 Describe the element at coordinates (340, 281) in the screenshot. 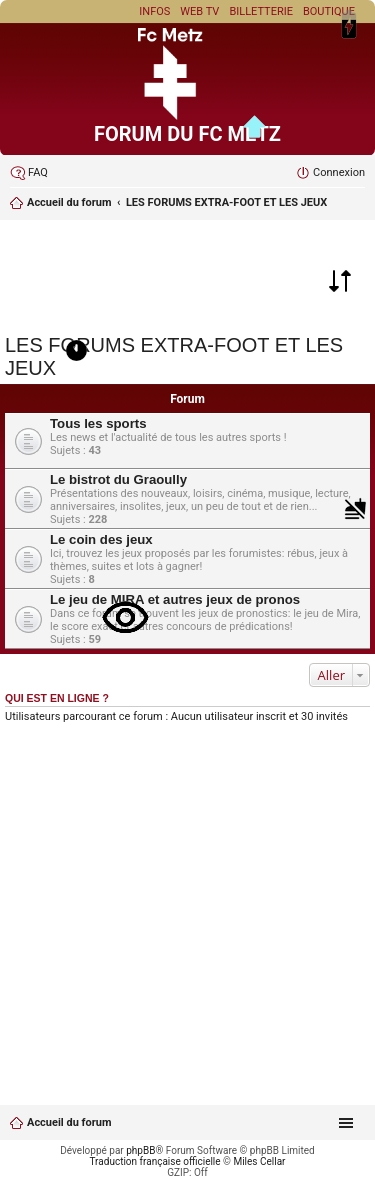

I see `sort items in ascending or descending order` at that location.